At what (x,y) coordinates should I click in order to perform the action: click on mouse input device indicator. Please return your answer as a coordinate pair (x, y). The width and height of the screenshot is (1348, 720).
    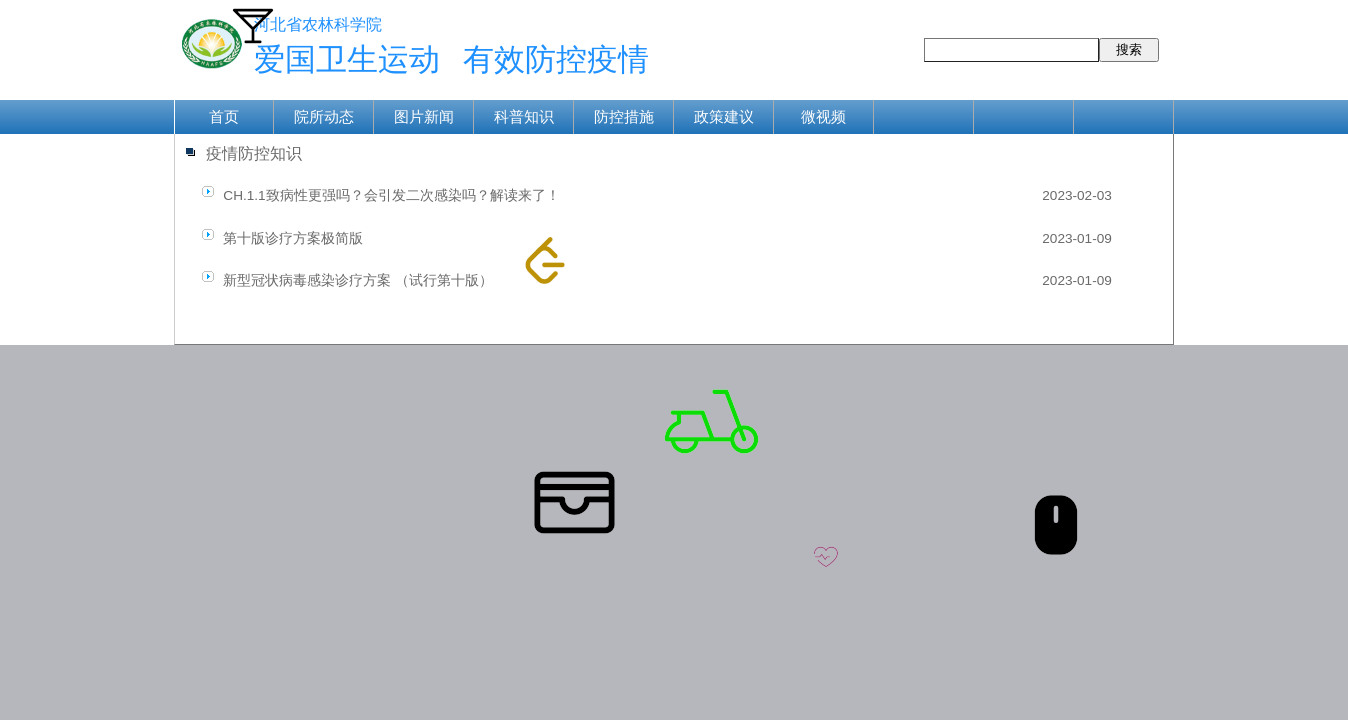
    Looking at the image, I should click on (1056, 525).